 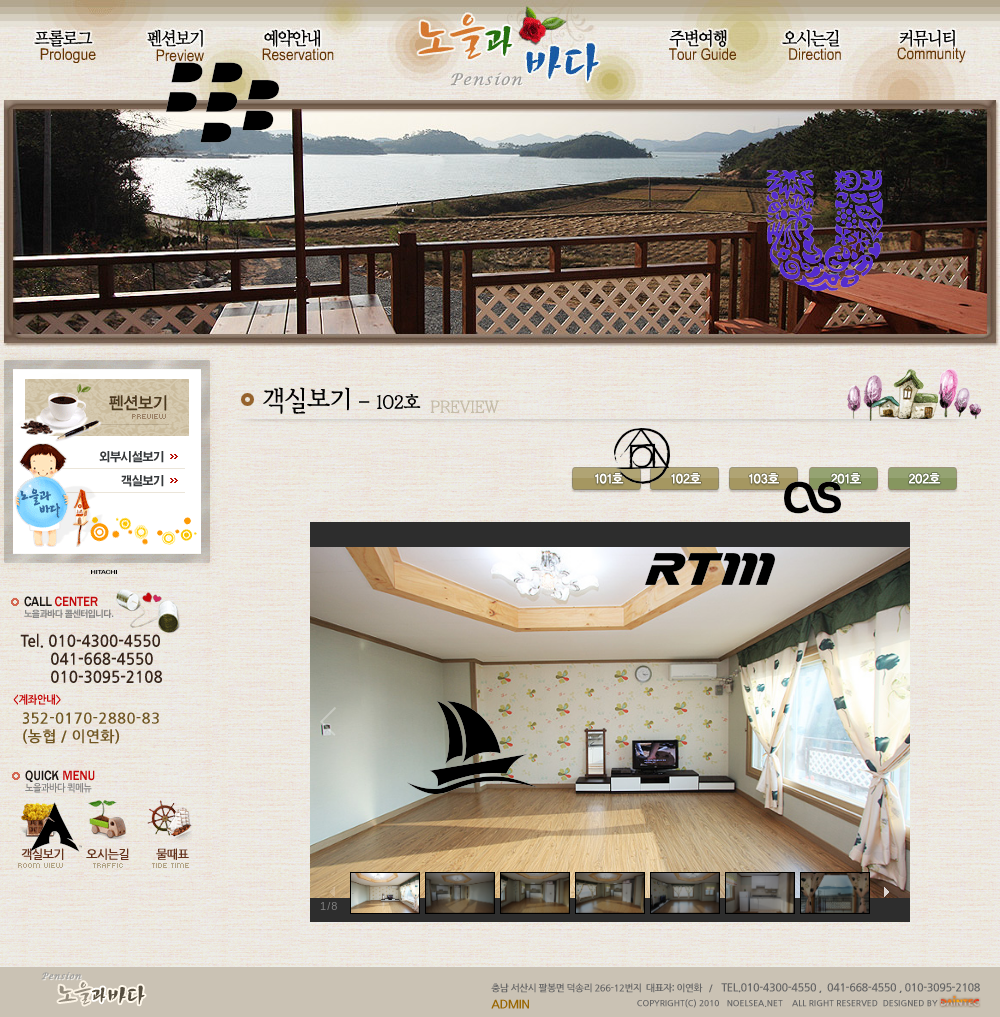 I want to click on hitachi brand logo, so click(x=104, y=572).